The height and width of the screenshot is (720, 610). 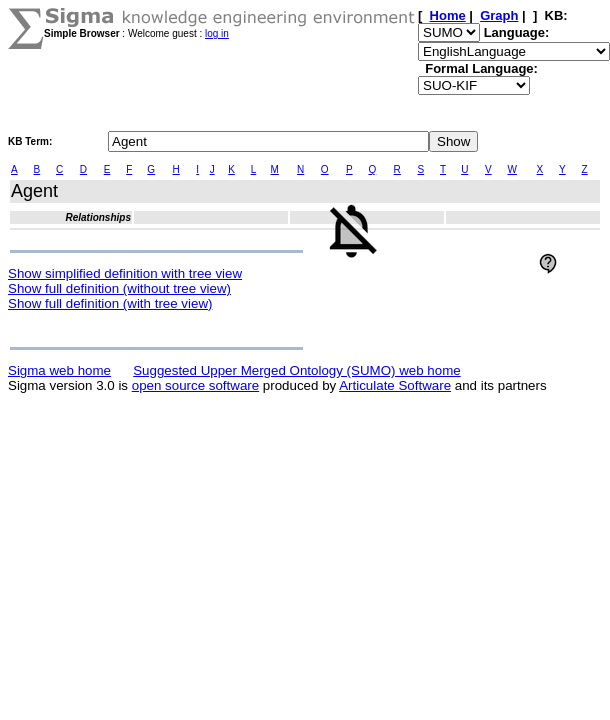 I want to click on mute or disable notifications, so click(x=351, y=230).